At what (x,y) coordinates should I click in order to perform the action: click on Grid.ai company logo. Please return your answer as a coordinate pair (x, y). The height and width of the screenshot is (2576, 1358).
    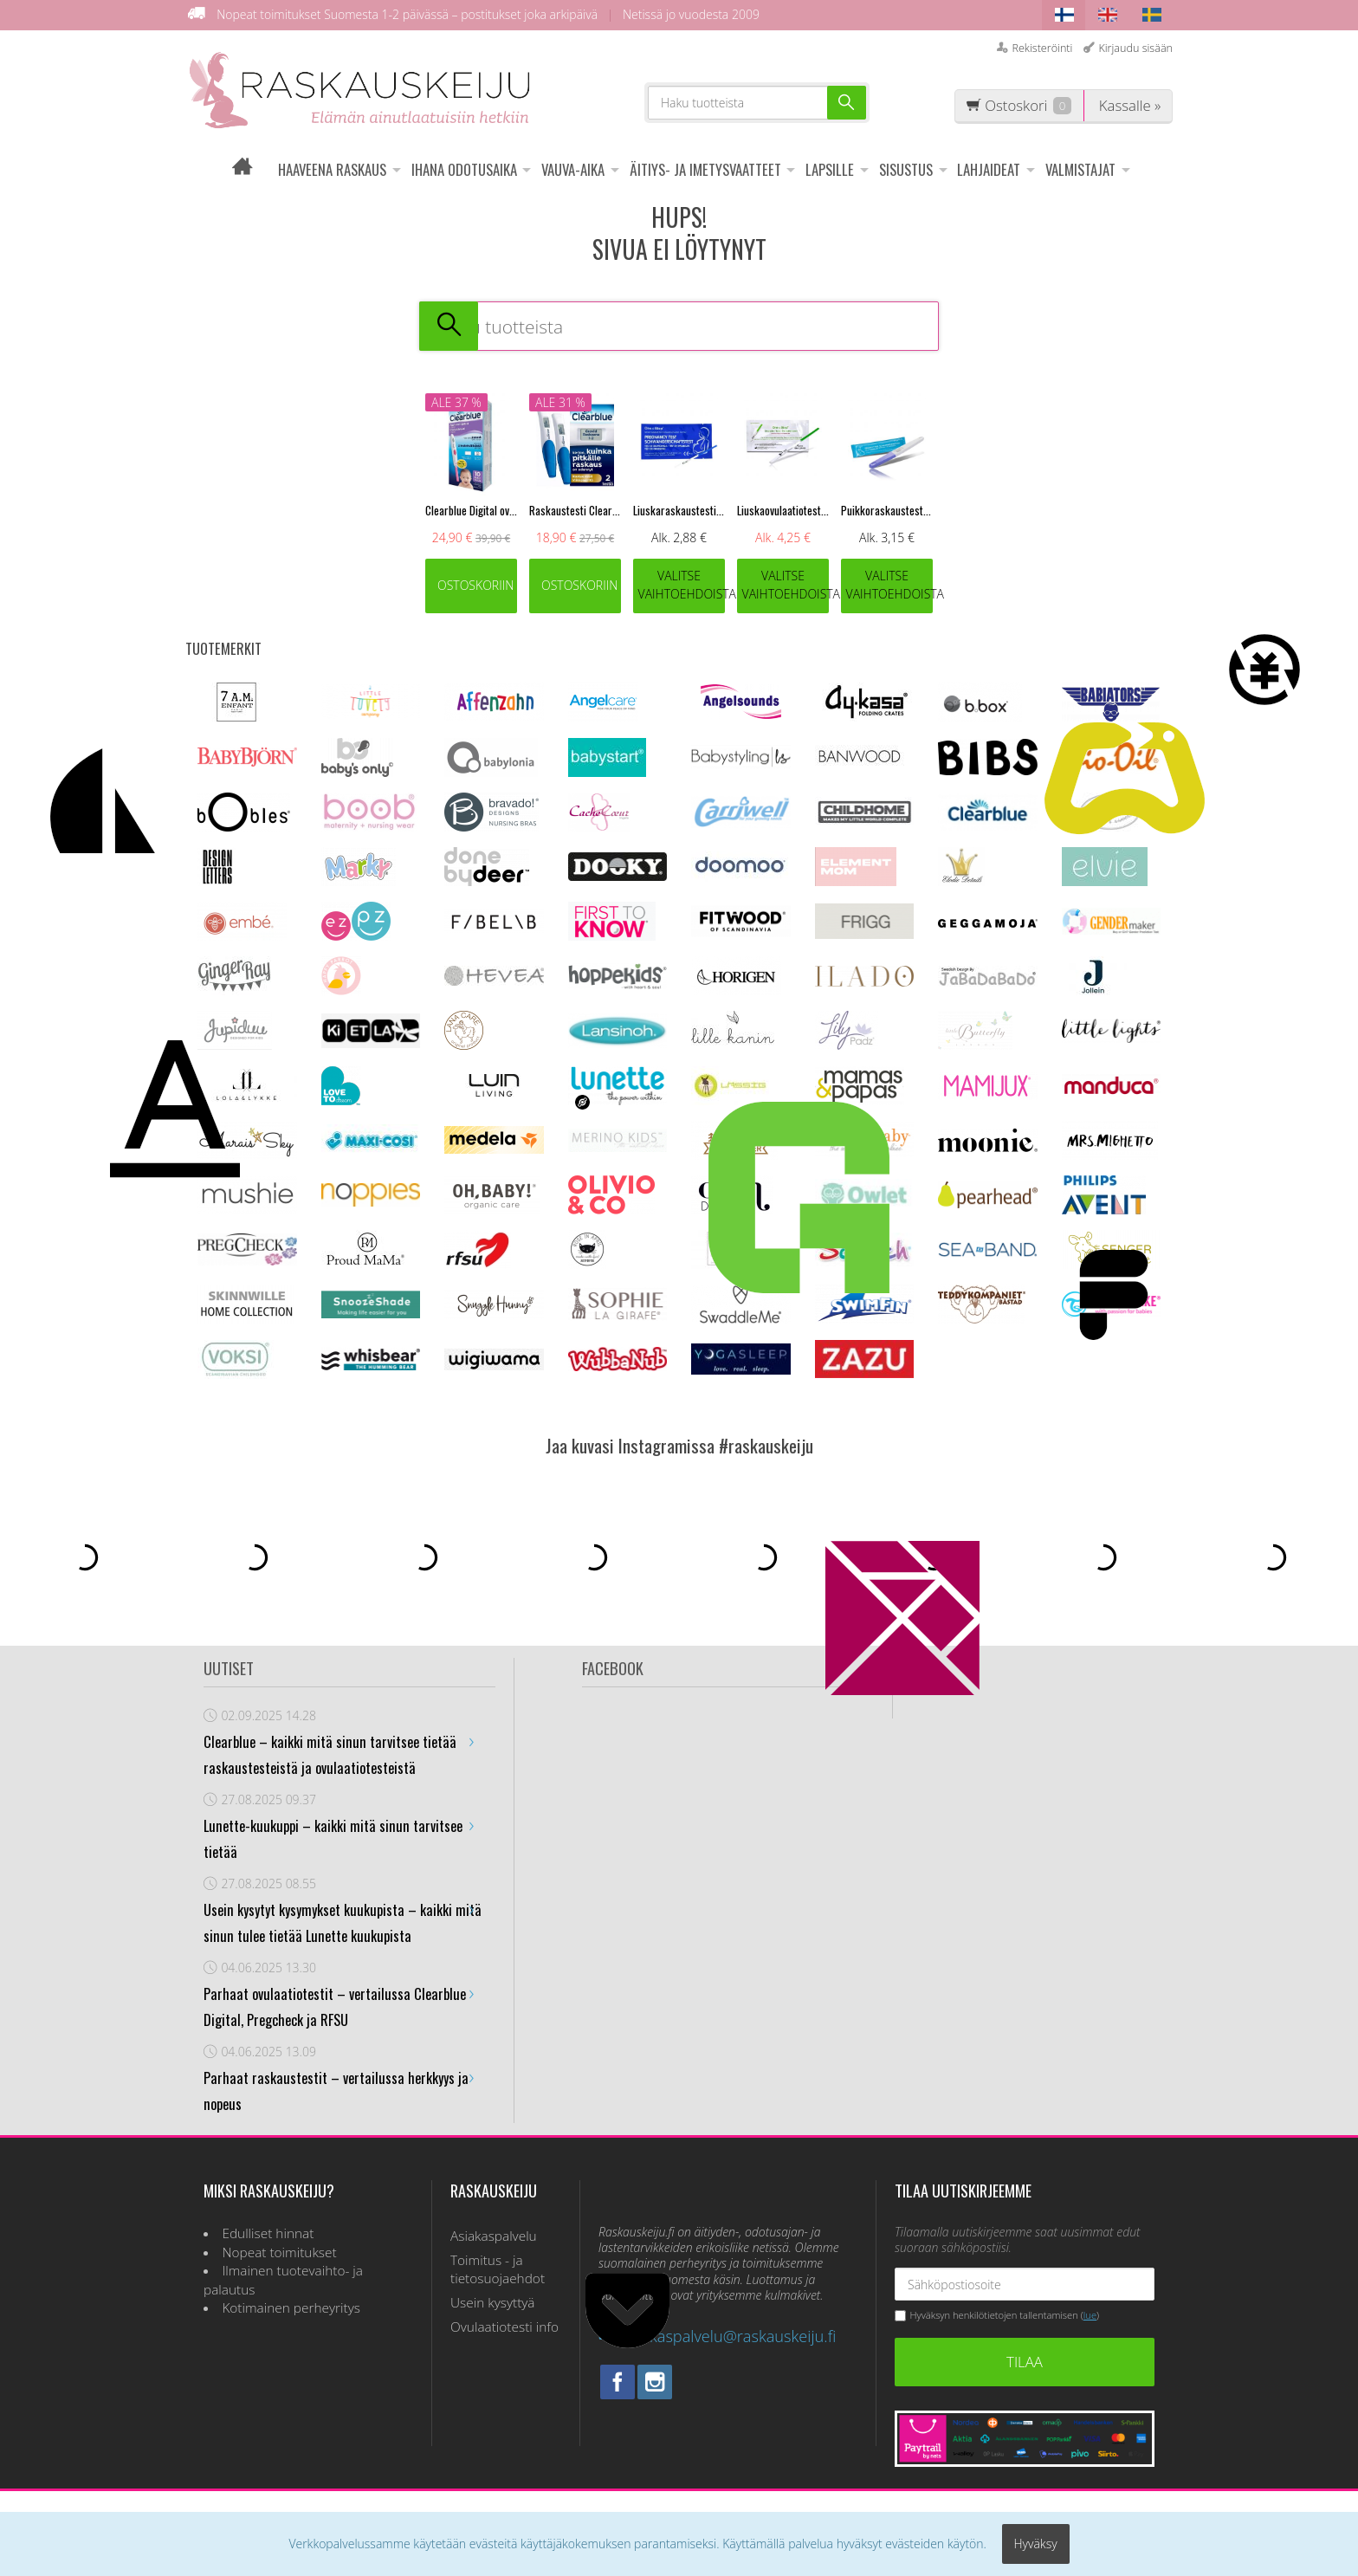
    Looking at the image, I should click on (799, 1197).